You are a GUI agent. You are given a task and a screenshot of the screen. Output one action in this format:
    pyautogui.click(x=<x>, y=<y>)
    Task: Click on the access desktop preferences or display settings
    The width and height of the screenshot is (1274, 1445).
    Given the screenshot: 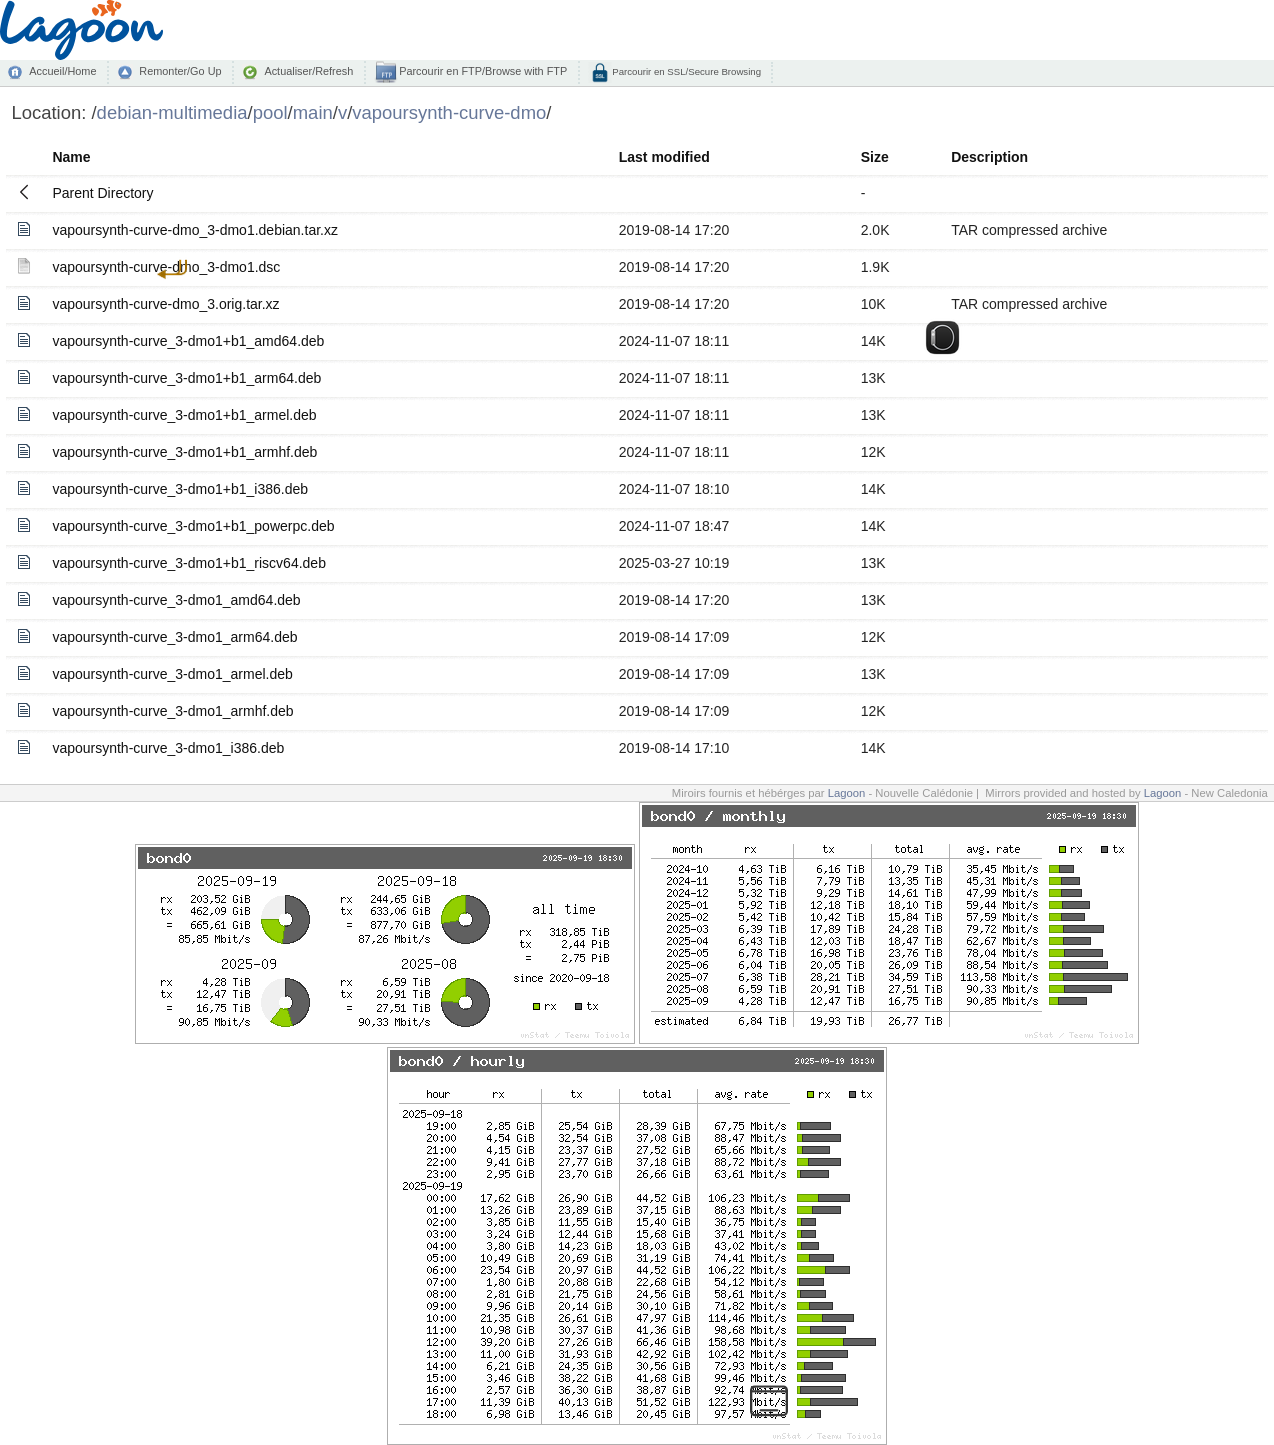 What is the action you would take?
    pyautogui.click(x=769, y=1402)
    